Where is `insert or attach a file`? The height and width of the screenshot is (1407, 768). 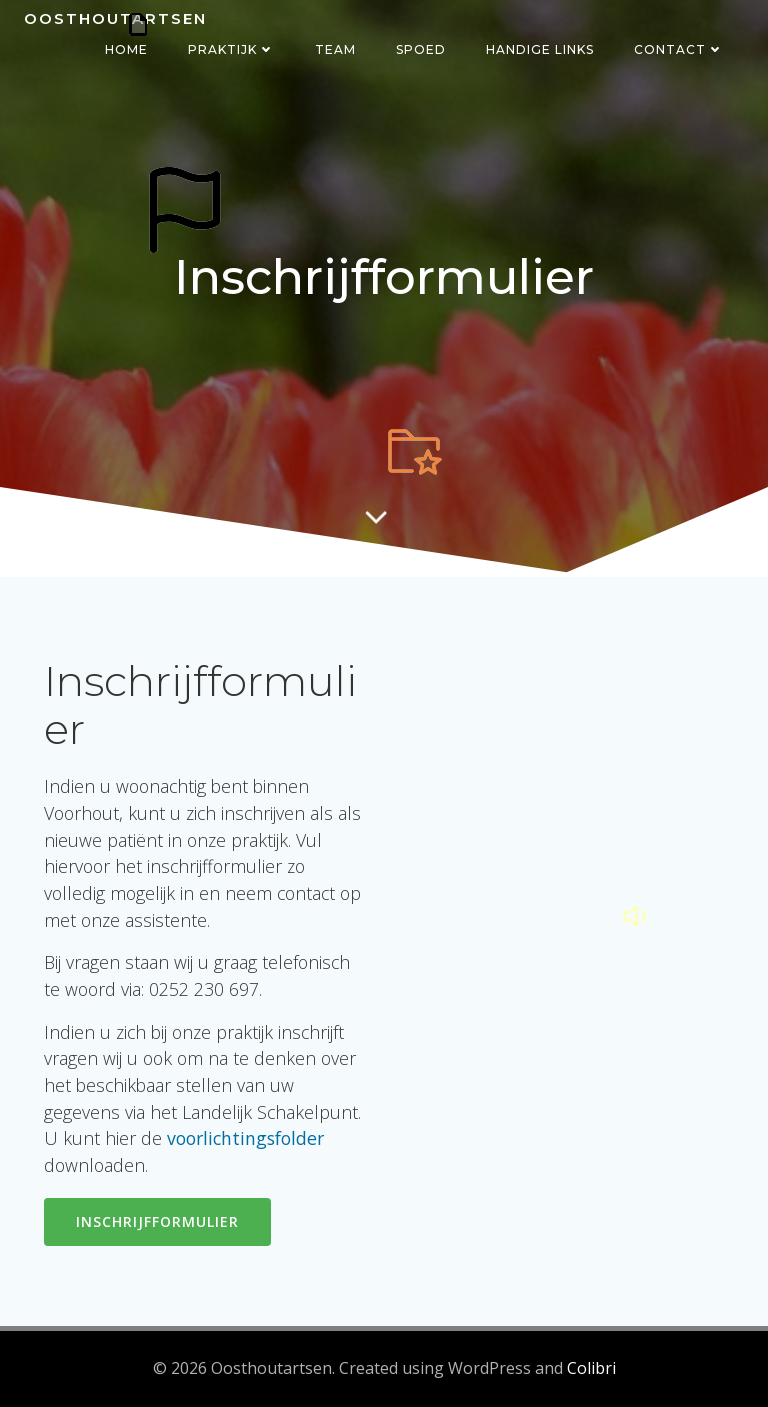 insert or attach a file is located at coordinates (138, 24).